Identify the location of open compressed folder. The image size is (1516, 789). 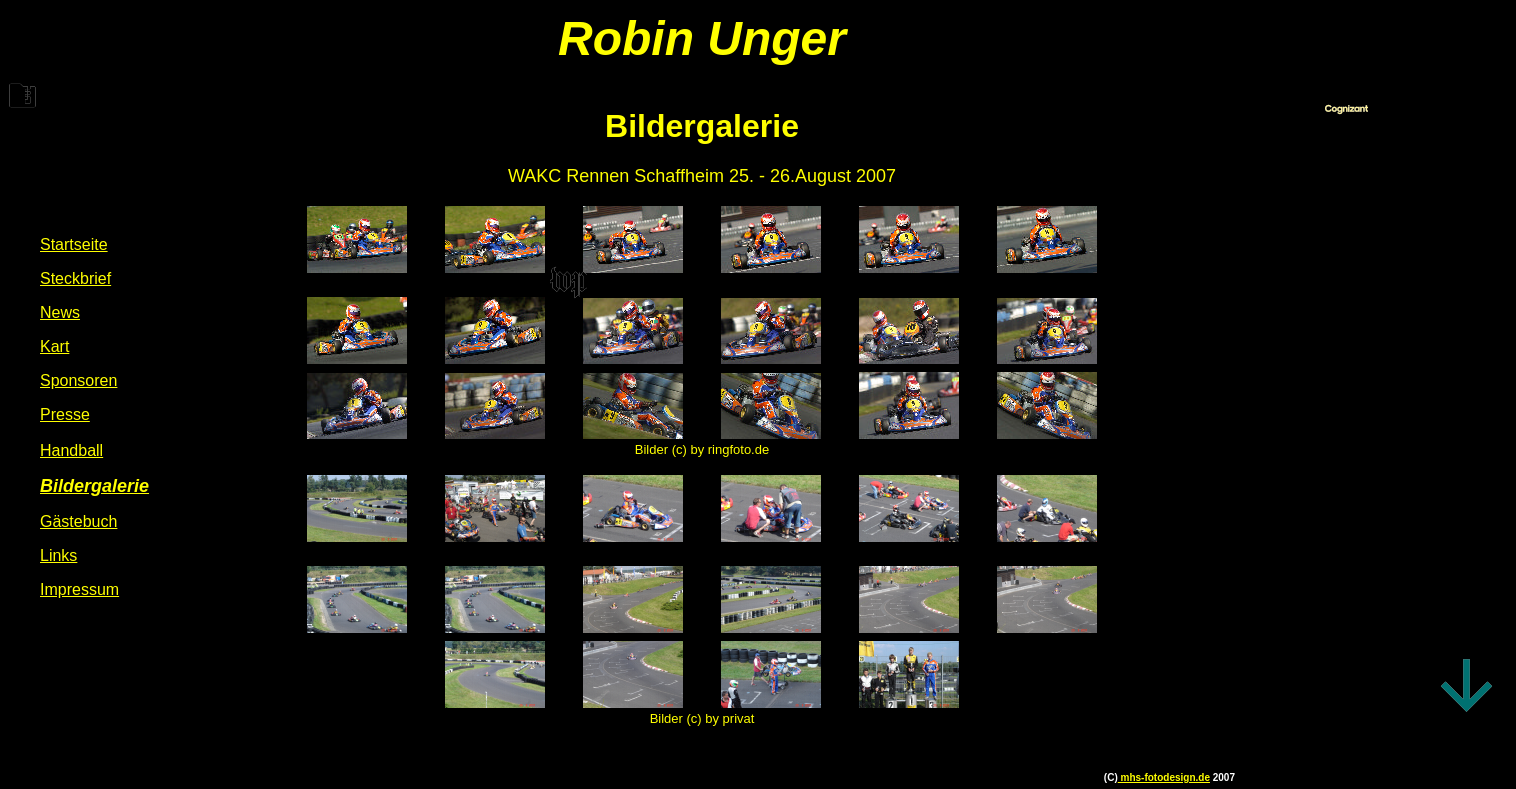
(22, 95).